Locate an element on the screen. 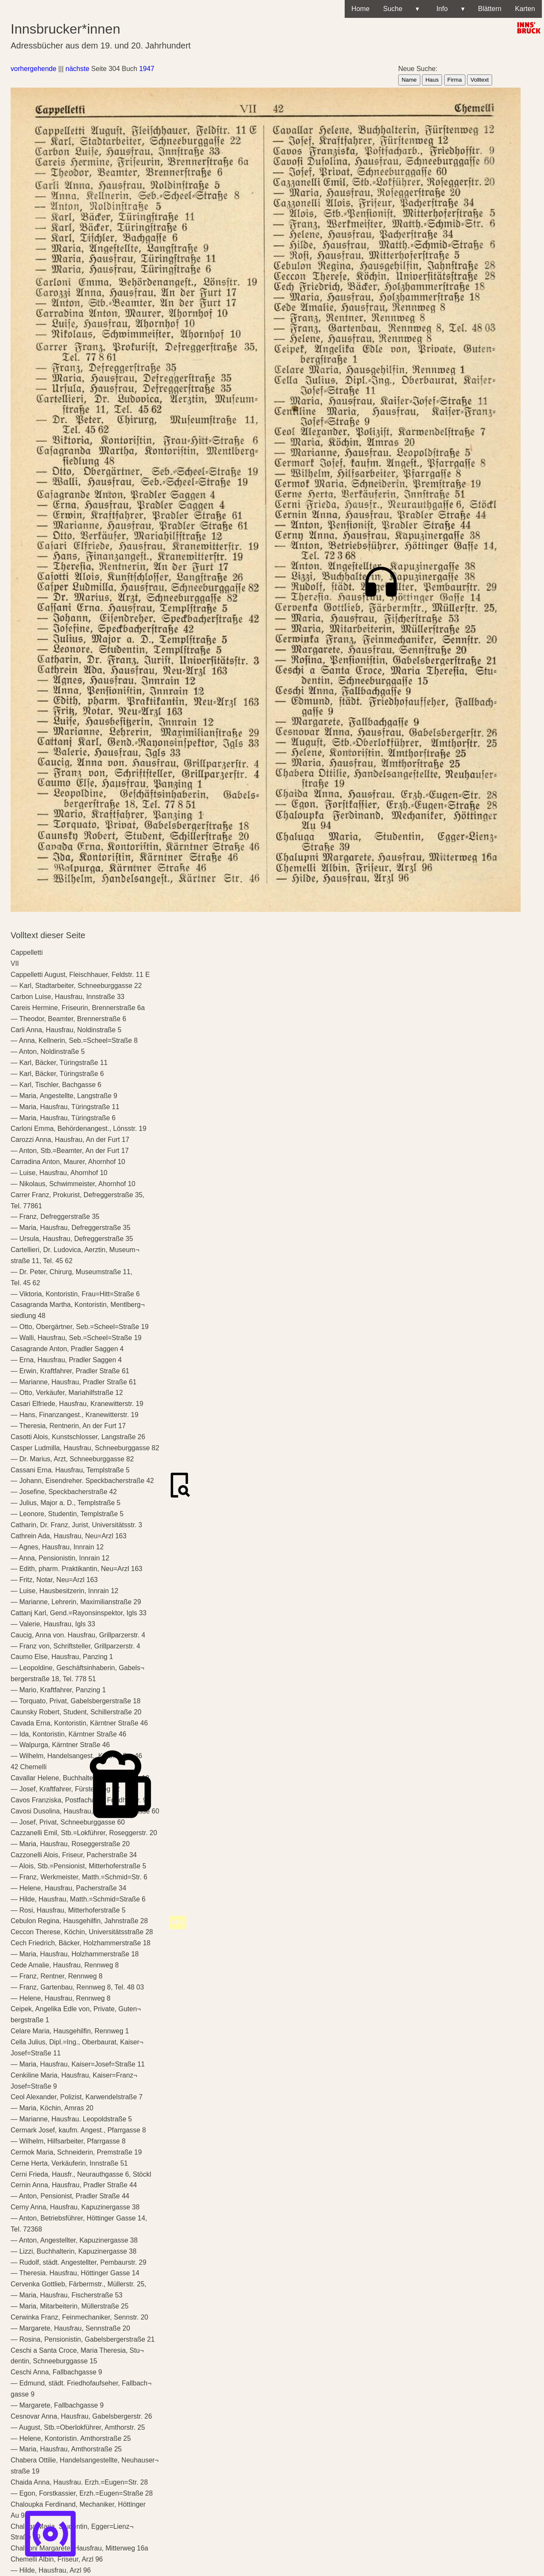 The image size is (544, 2576). enable surround sound audio output is located at coordinates (50, 2533).